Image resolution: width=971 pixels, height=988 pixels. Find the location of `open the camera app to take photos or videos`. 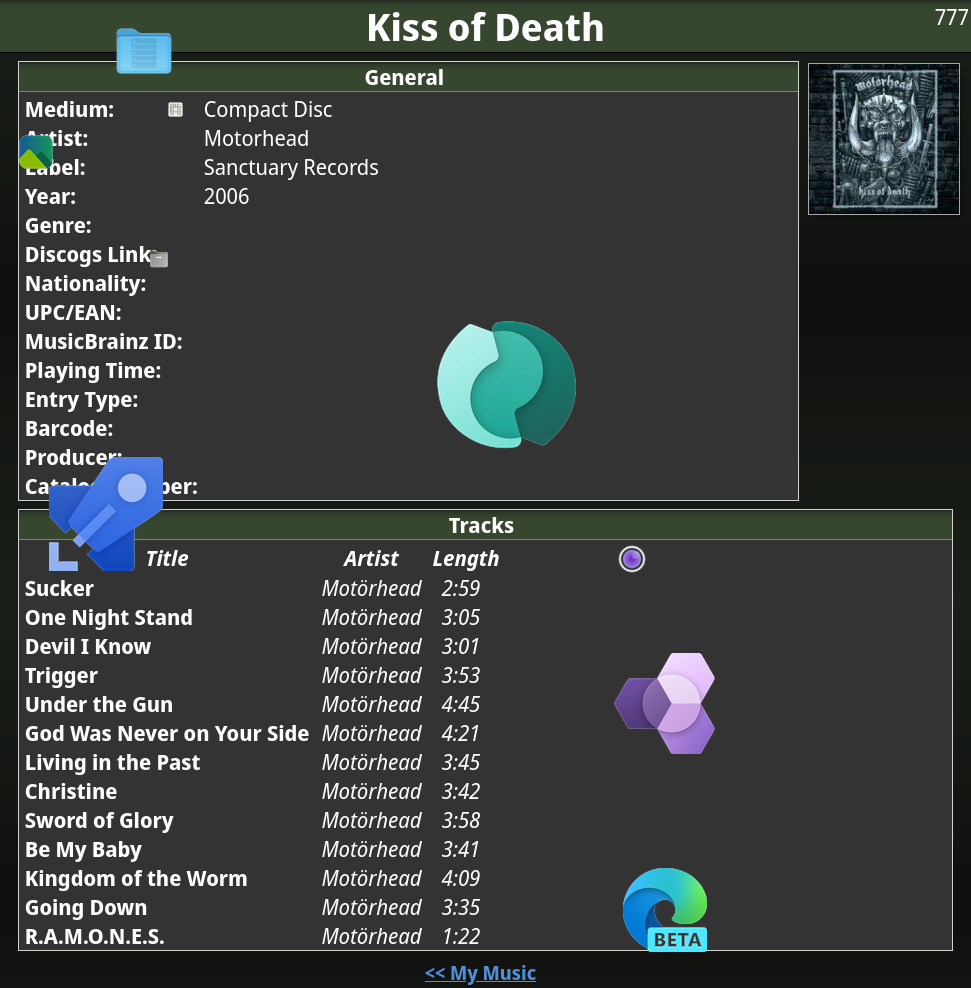

open the camera app to take photos or videos is located at coordinates (632, 559).